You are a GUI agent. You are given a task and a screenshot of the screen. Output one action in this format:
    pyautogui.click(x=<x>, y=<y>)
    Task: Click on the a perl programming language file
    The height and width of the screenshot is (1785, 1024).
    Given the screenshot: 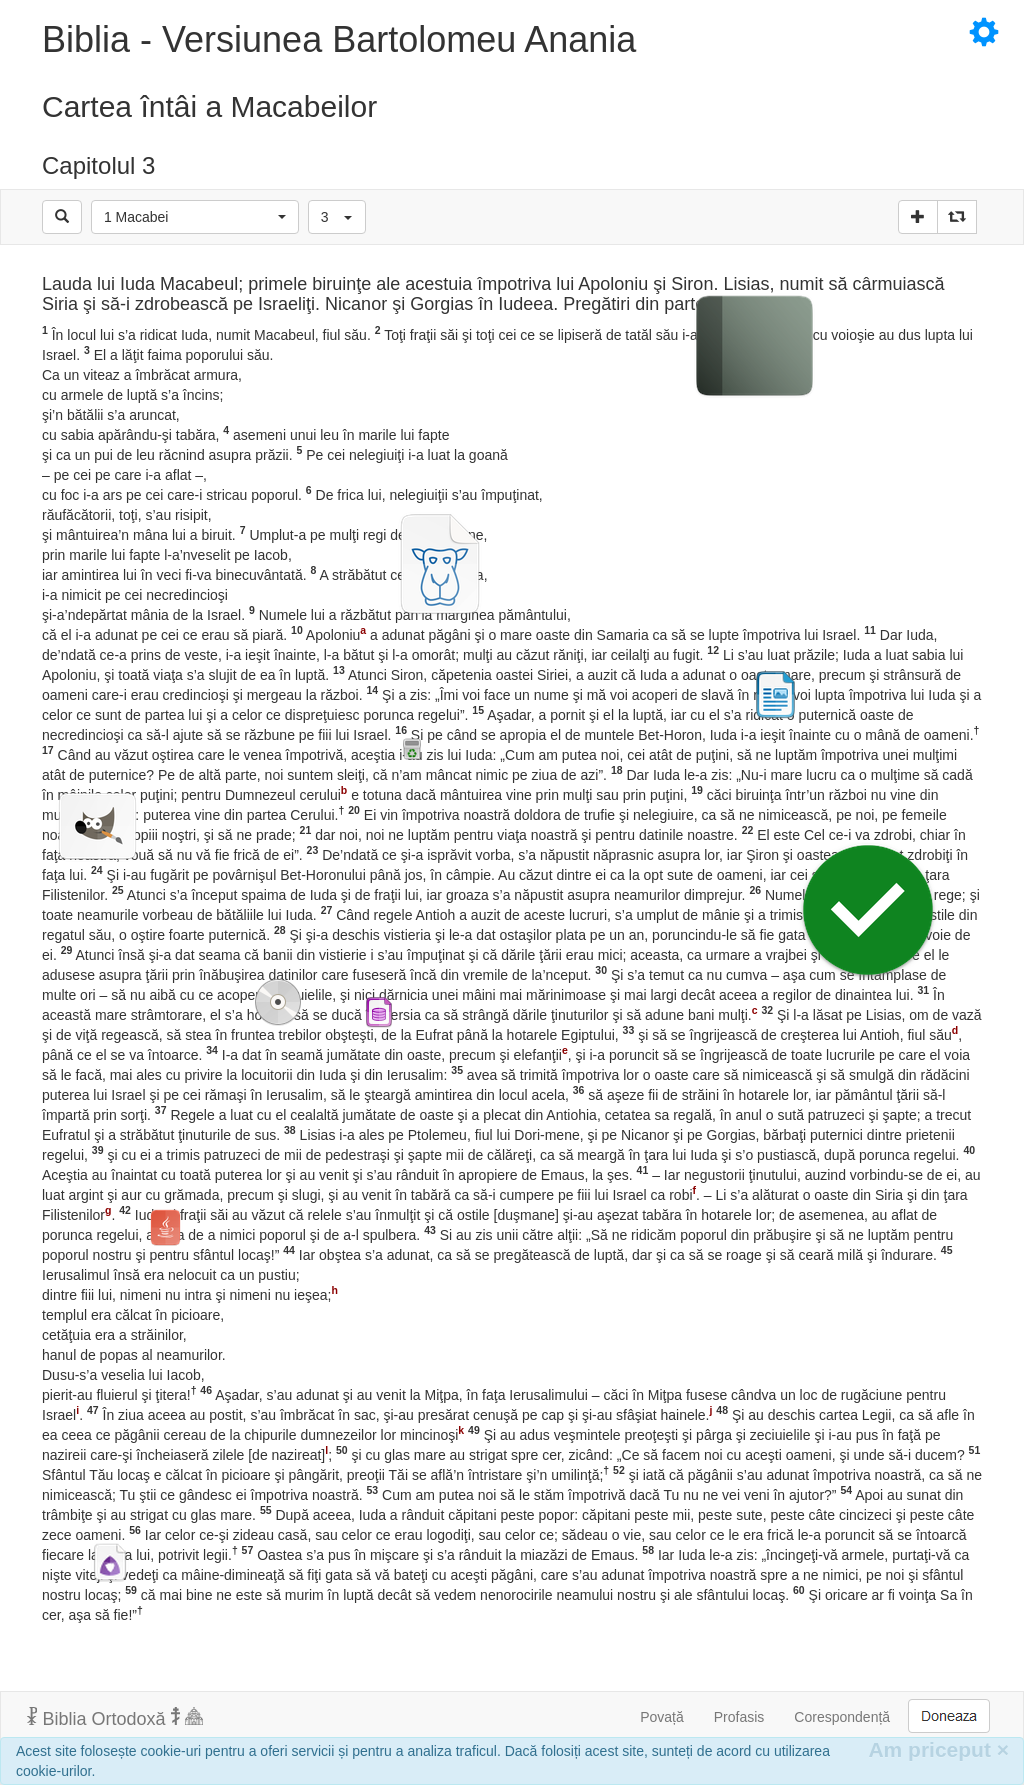 What is the action you would take?
    pyautogui.click(x=440, y=564)
    